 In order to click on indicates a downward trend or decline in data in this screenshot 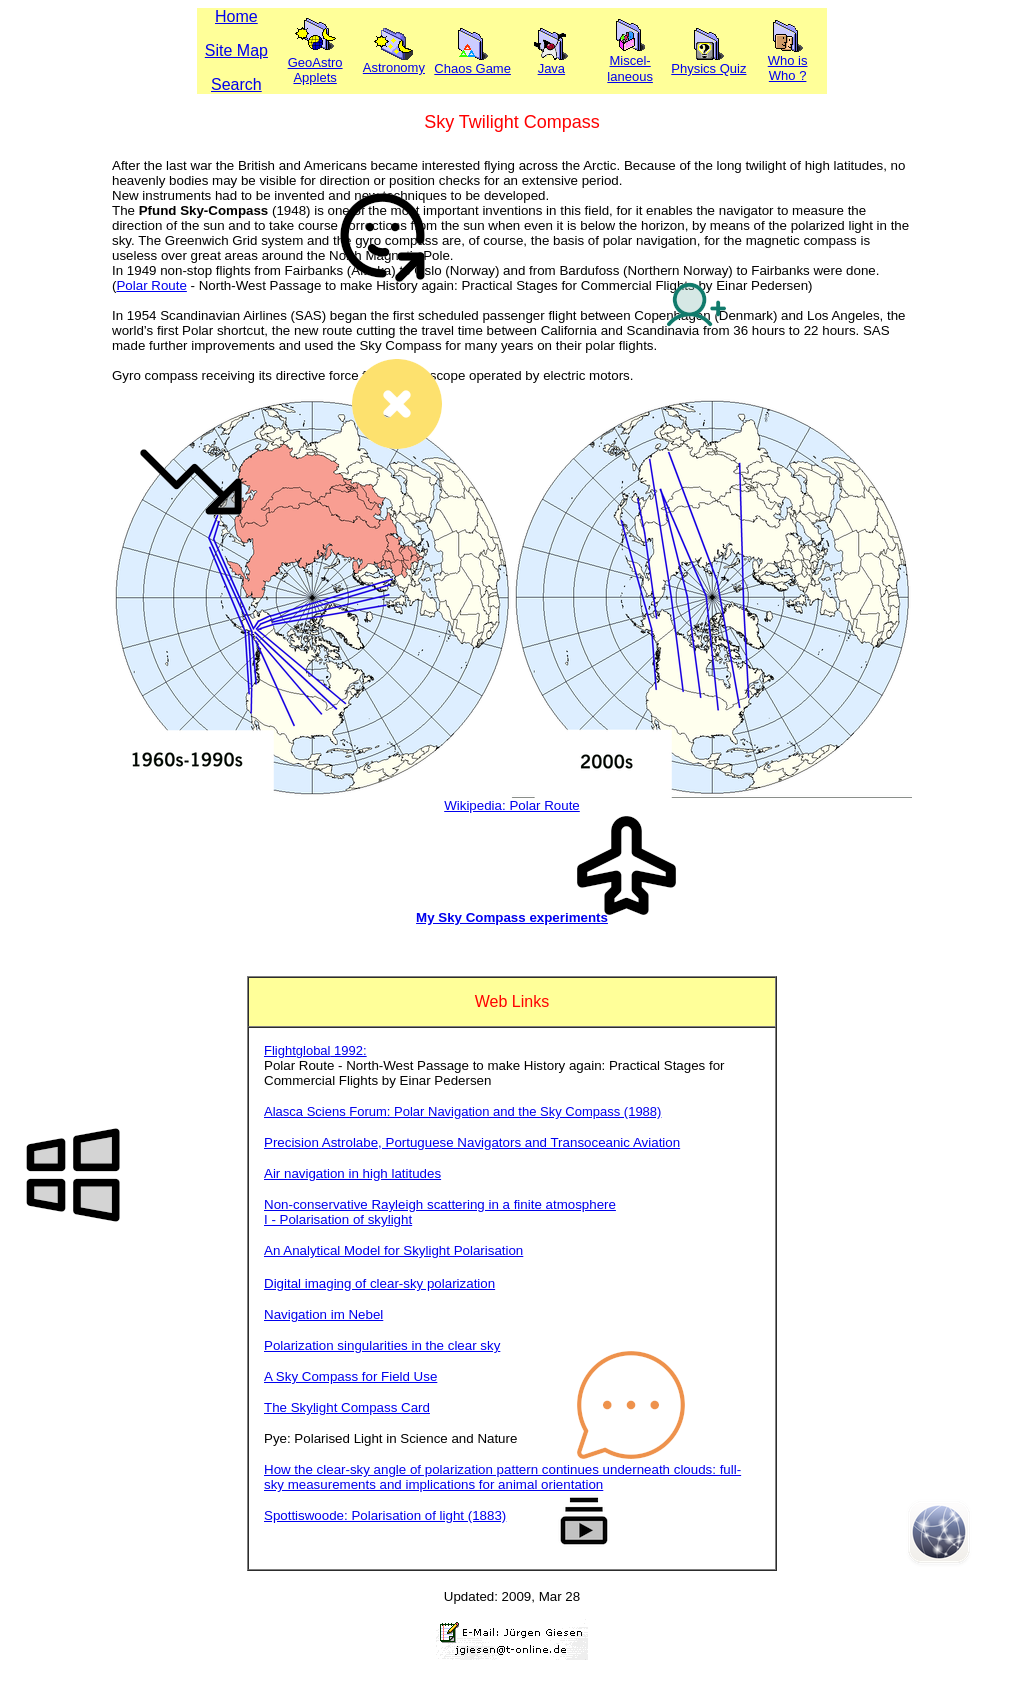, I will do `click(191, 482)`.